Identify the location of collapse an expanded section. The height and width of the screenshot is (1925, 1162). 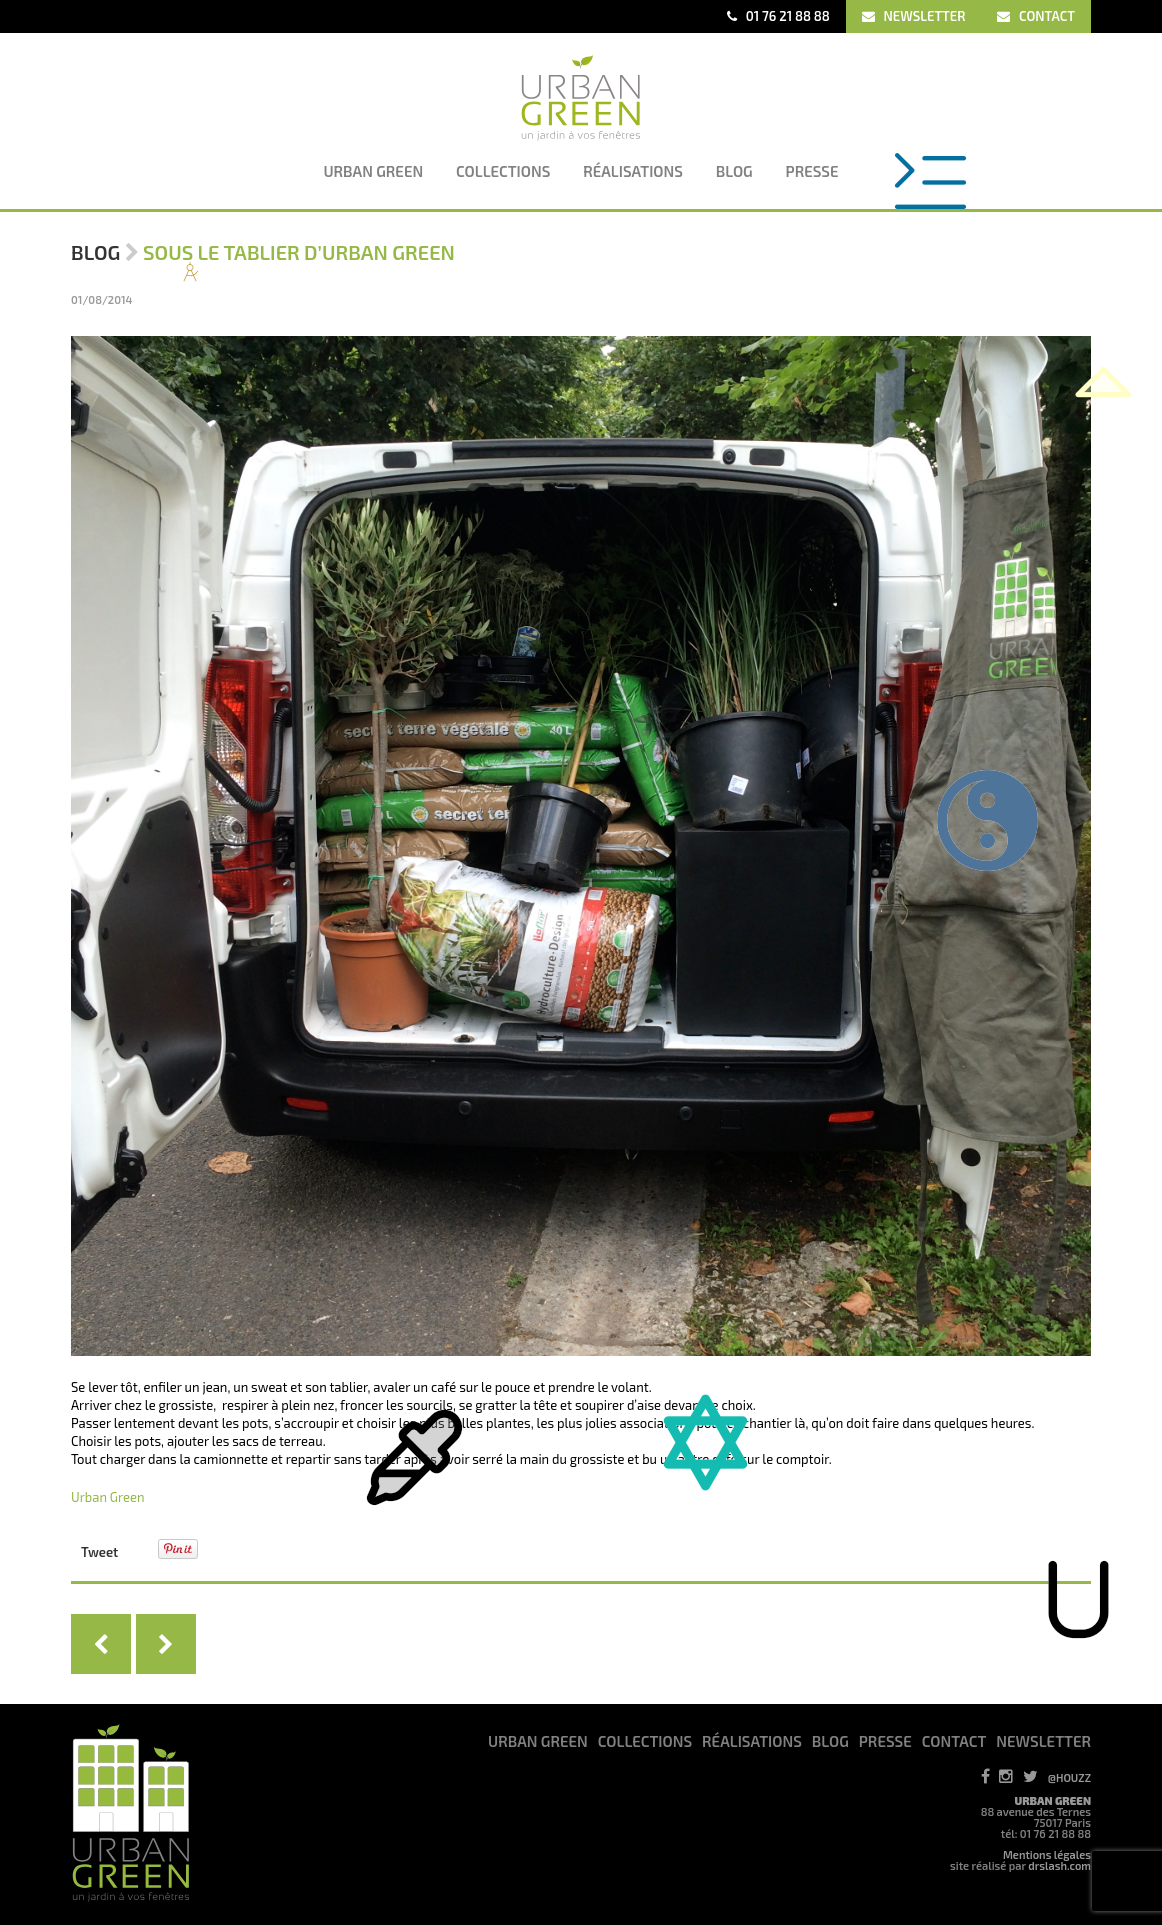
(1103, 384).